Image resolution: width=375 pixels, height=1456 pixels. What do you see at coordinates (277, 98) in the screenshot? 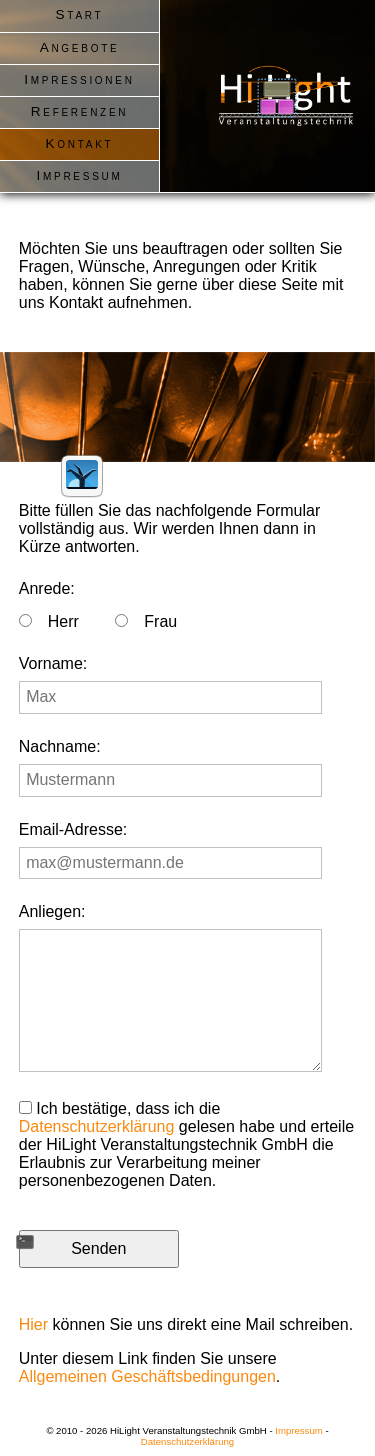
I see `select all items in the current view` at bounding box center [277, 98].